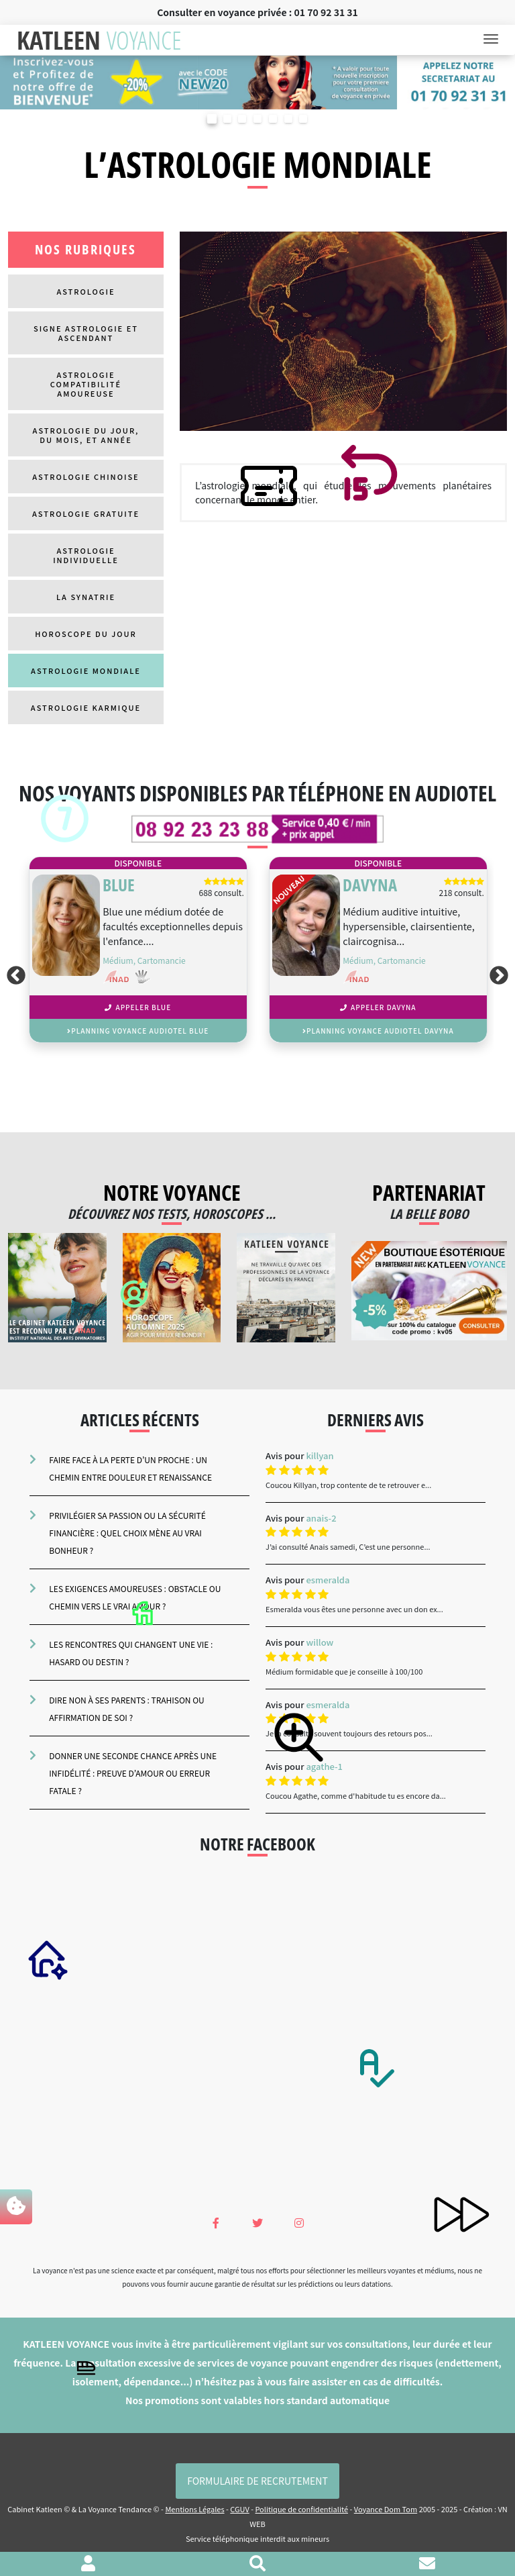  I want to click on view train schedules or railway options, so click(86, 2367).